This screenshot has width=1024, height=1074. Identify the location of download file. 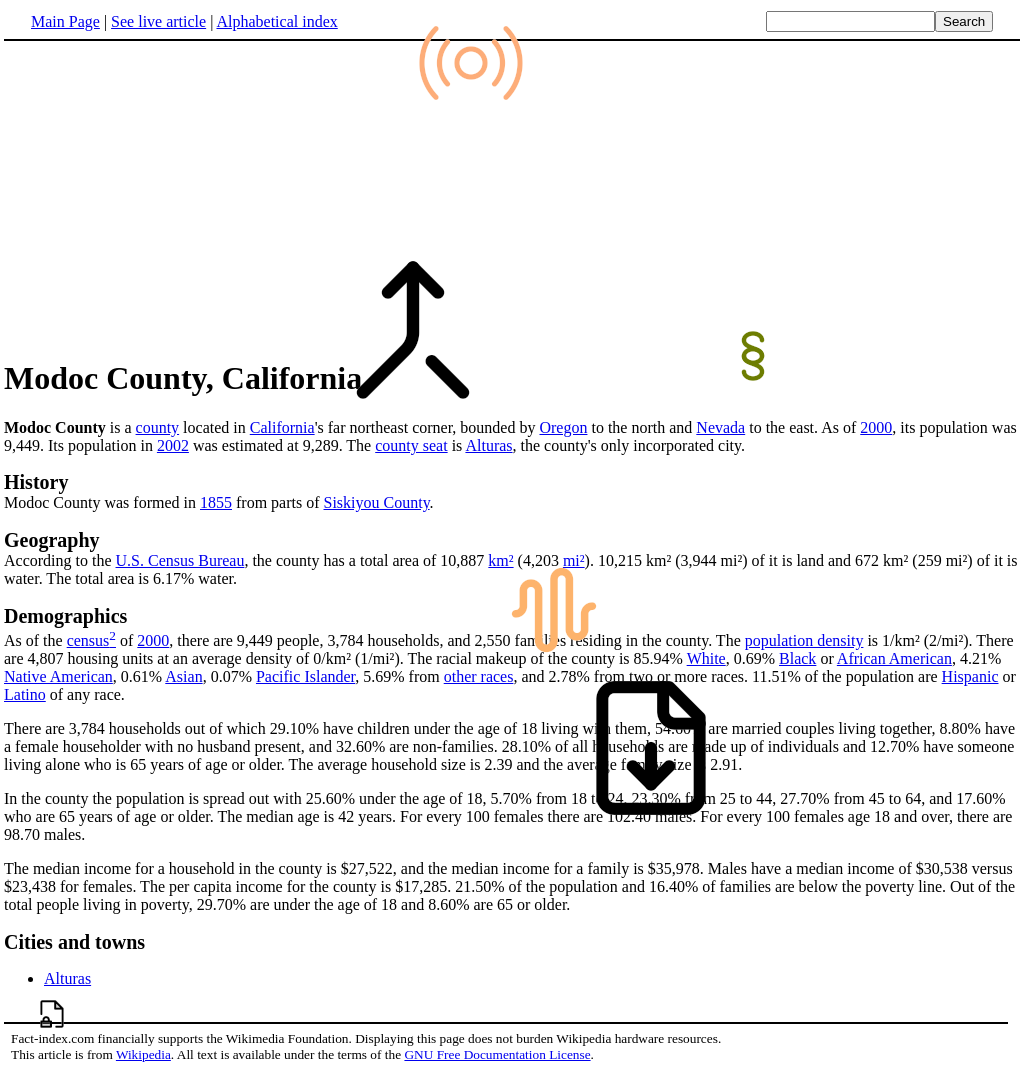
(651, 748).